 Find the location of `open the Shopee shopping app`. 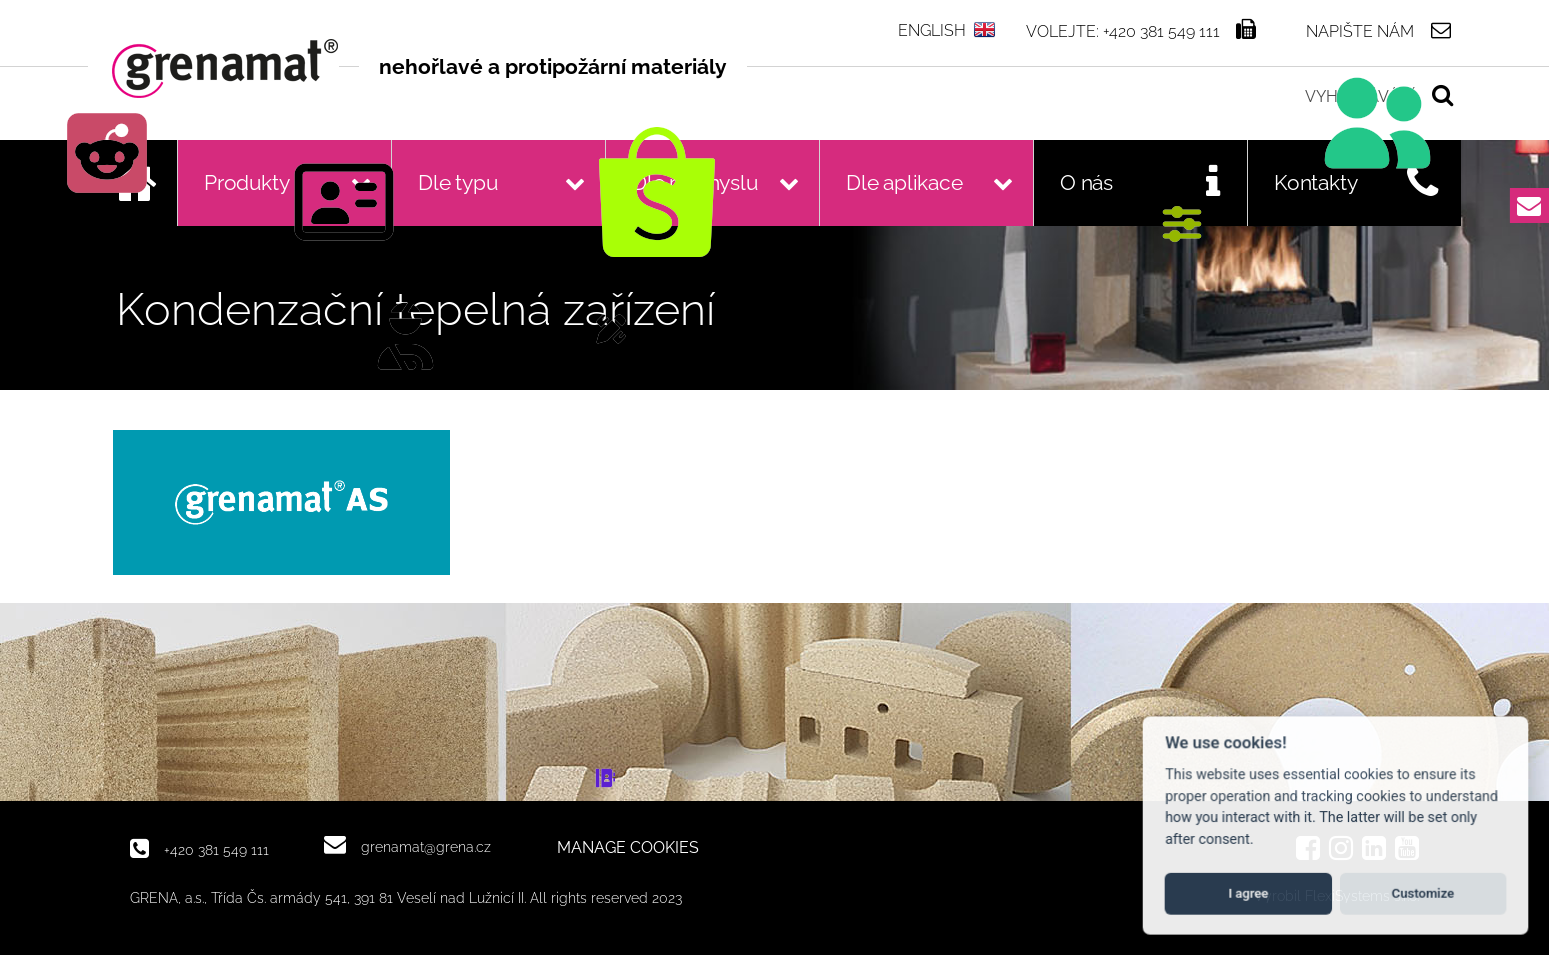

open the Shopee shopping app is located at coordinates (657, 192).